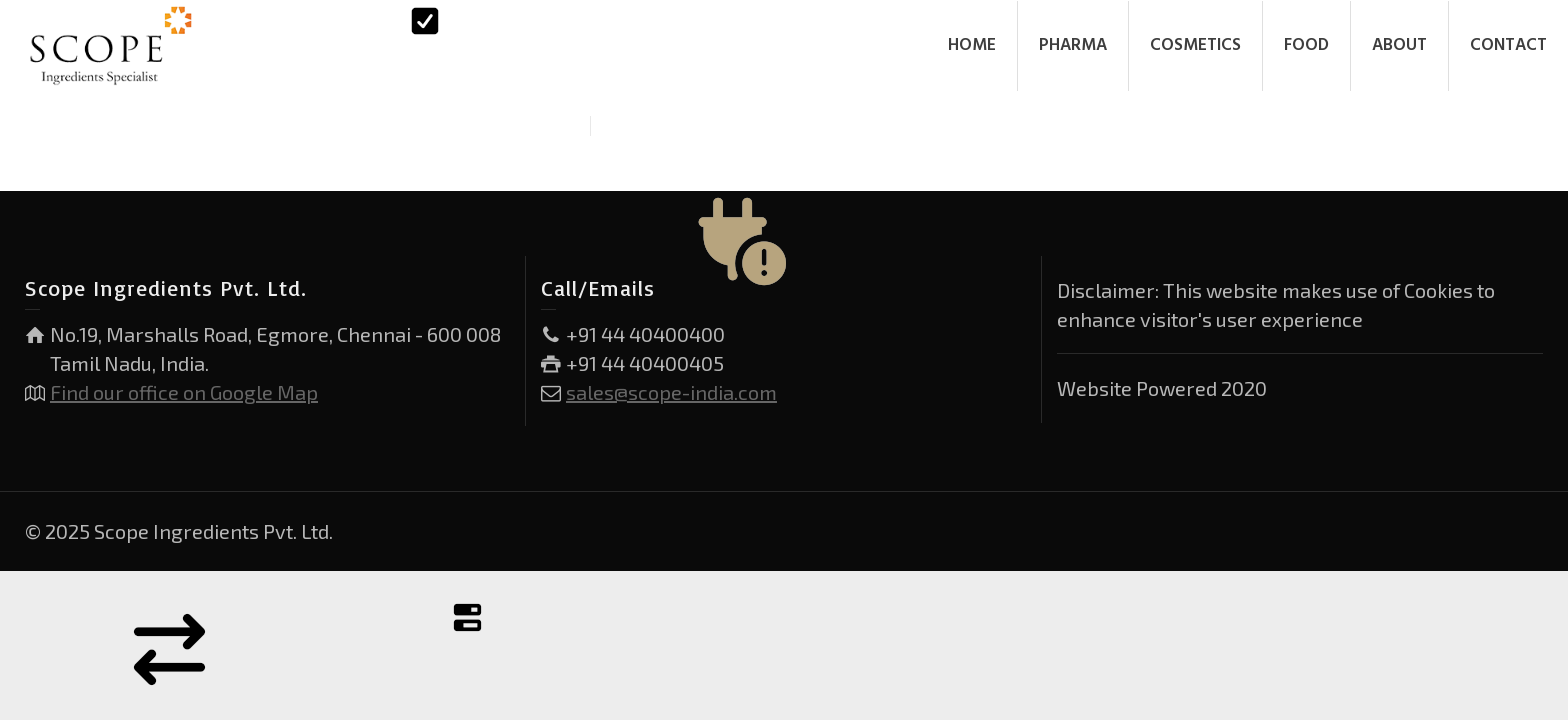  I want to click on view task or download progress, so click(467, 617).